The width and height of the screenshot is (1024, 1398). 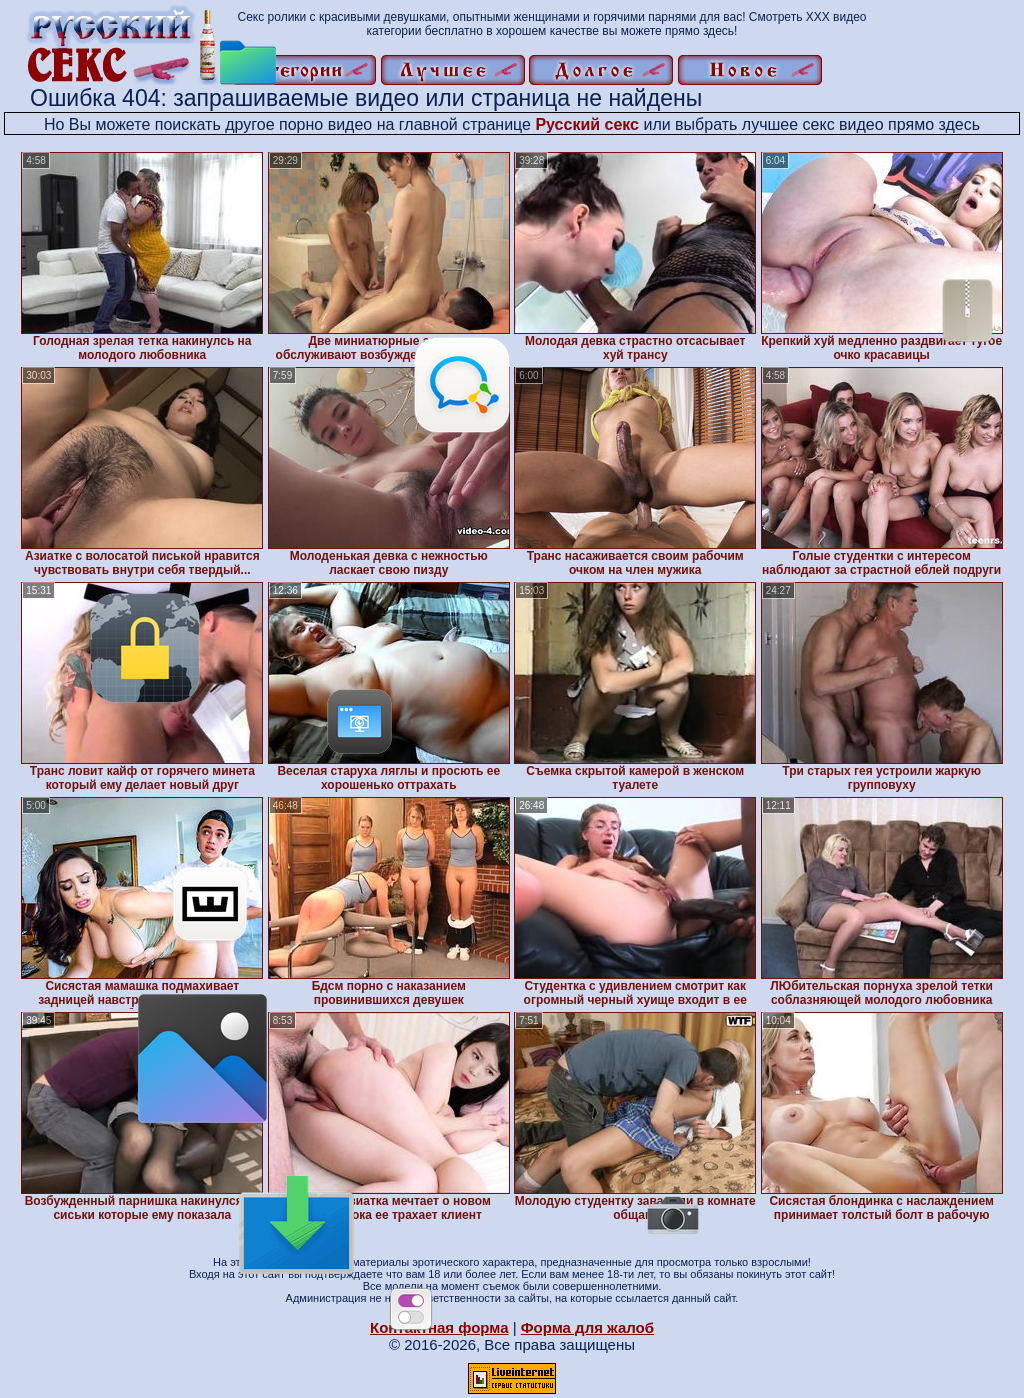 What do you see at coordinates (967, 310) in the screenshot?
I see `open file roller to extract or compress archives` at bounding box center [967, 310].